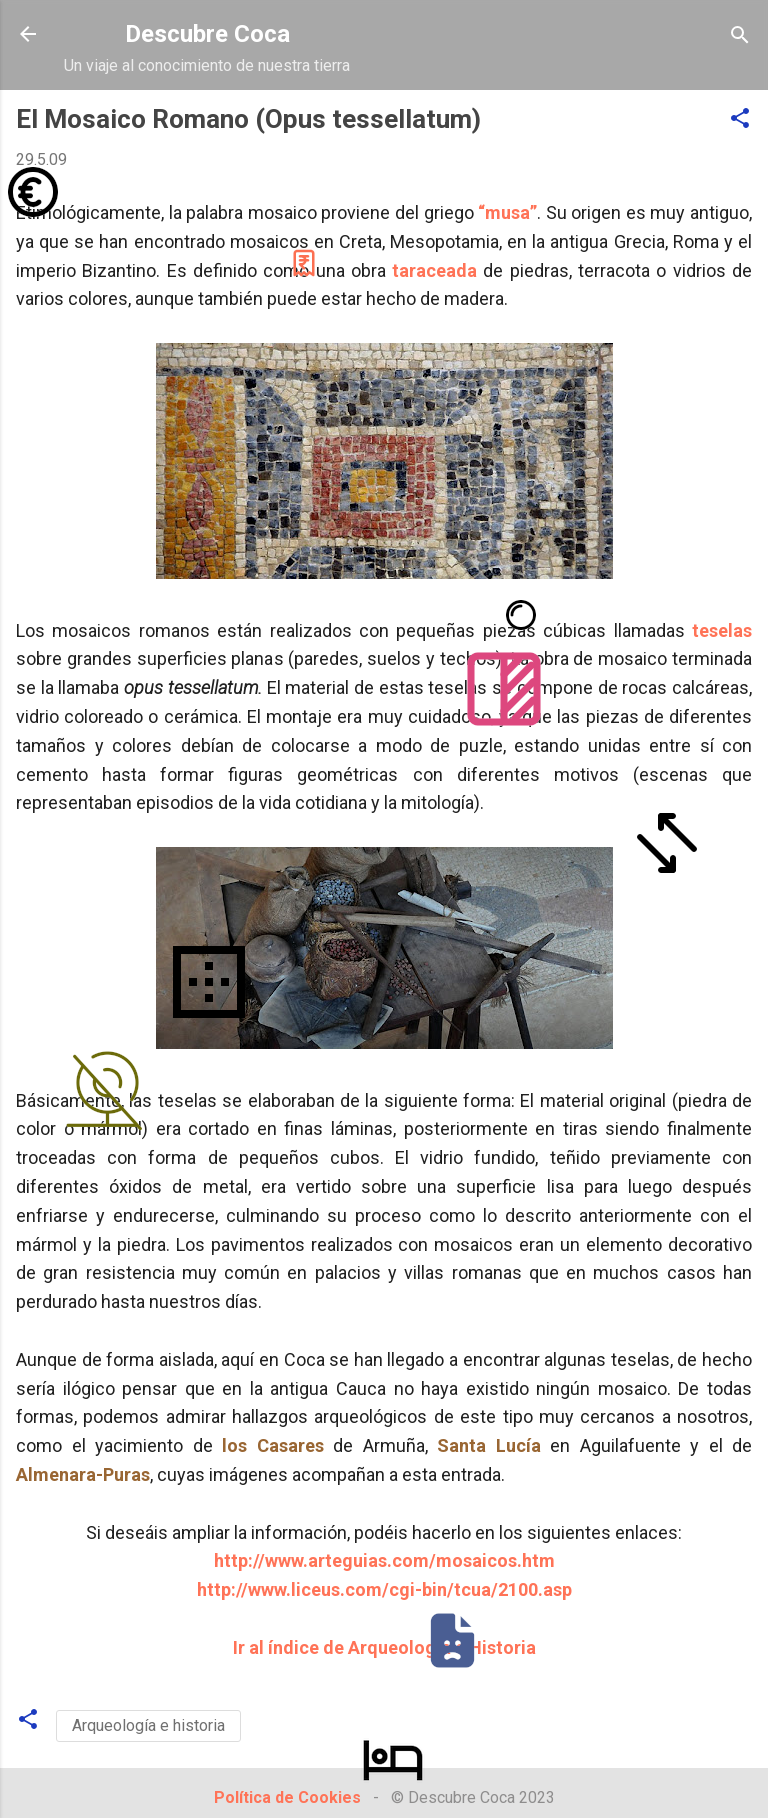 This screenshot has height=1818, width=768. What do you see at coordinates (504, 689) in the screenshot?
I see `toggle half-fill or partial selection mode` at bounding box center [504, 689].